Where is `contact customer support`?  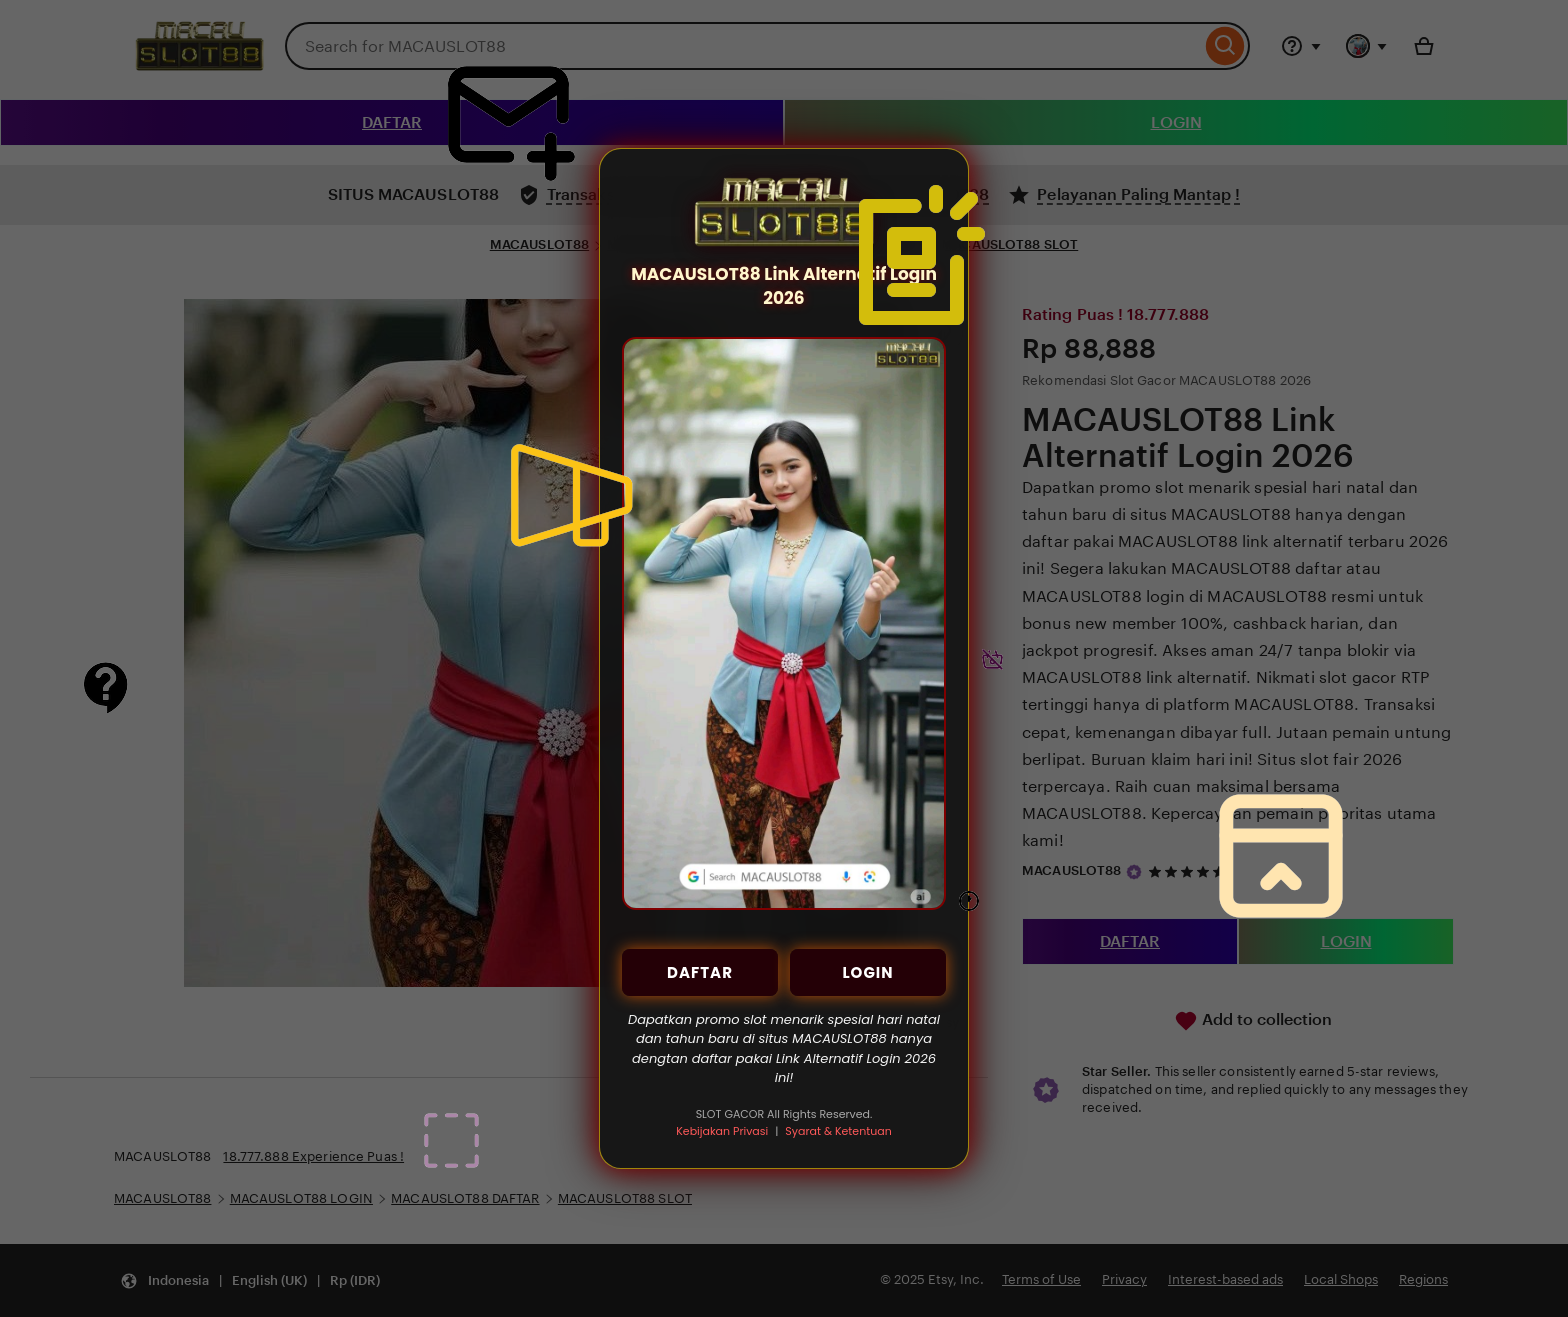 contact customer support is located at coordinates (107, 688).